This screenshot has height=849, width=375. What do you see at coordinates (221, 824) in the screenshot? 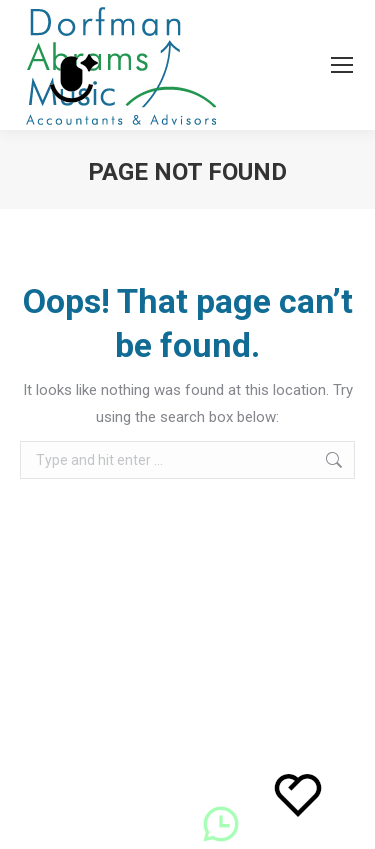
I see `view chat history` at bounding box center [221, 824].